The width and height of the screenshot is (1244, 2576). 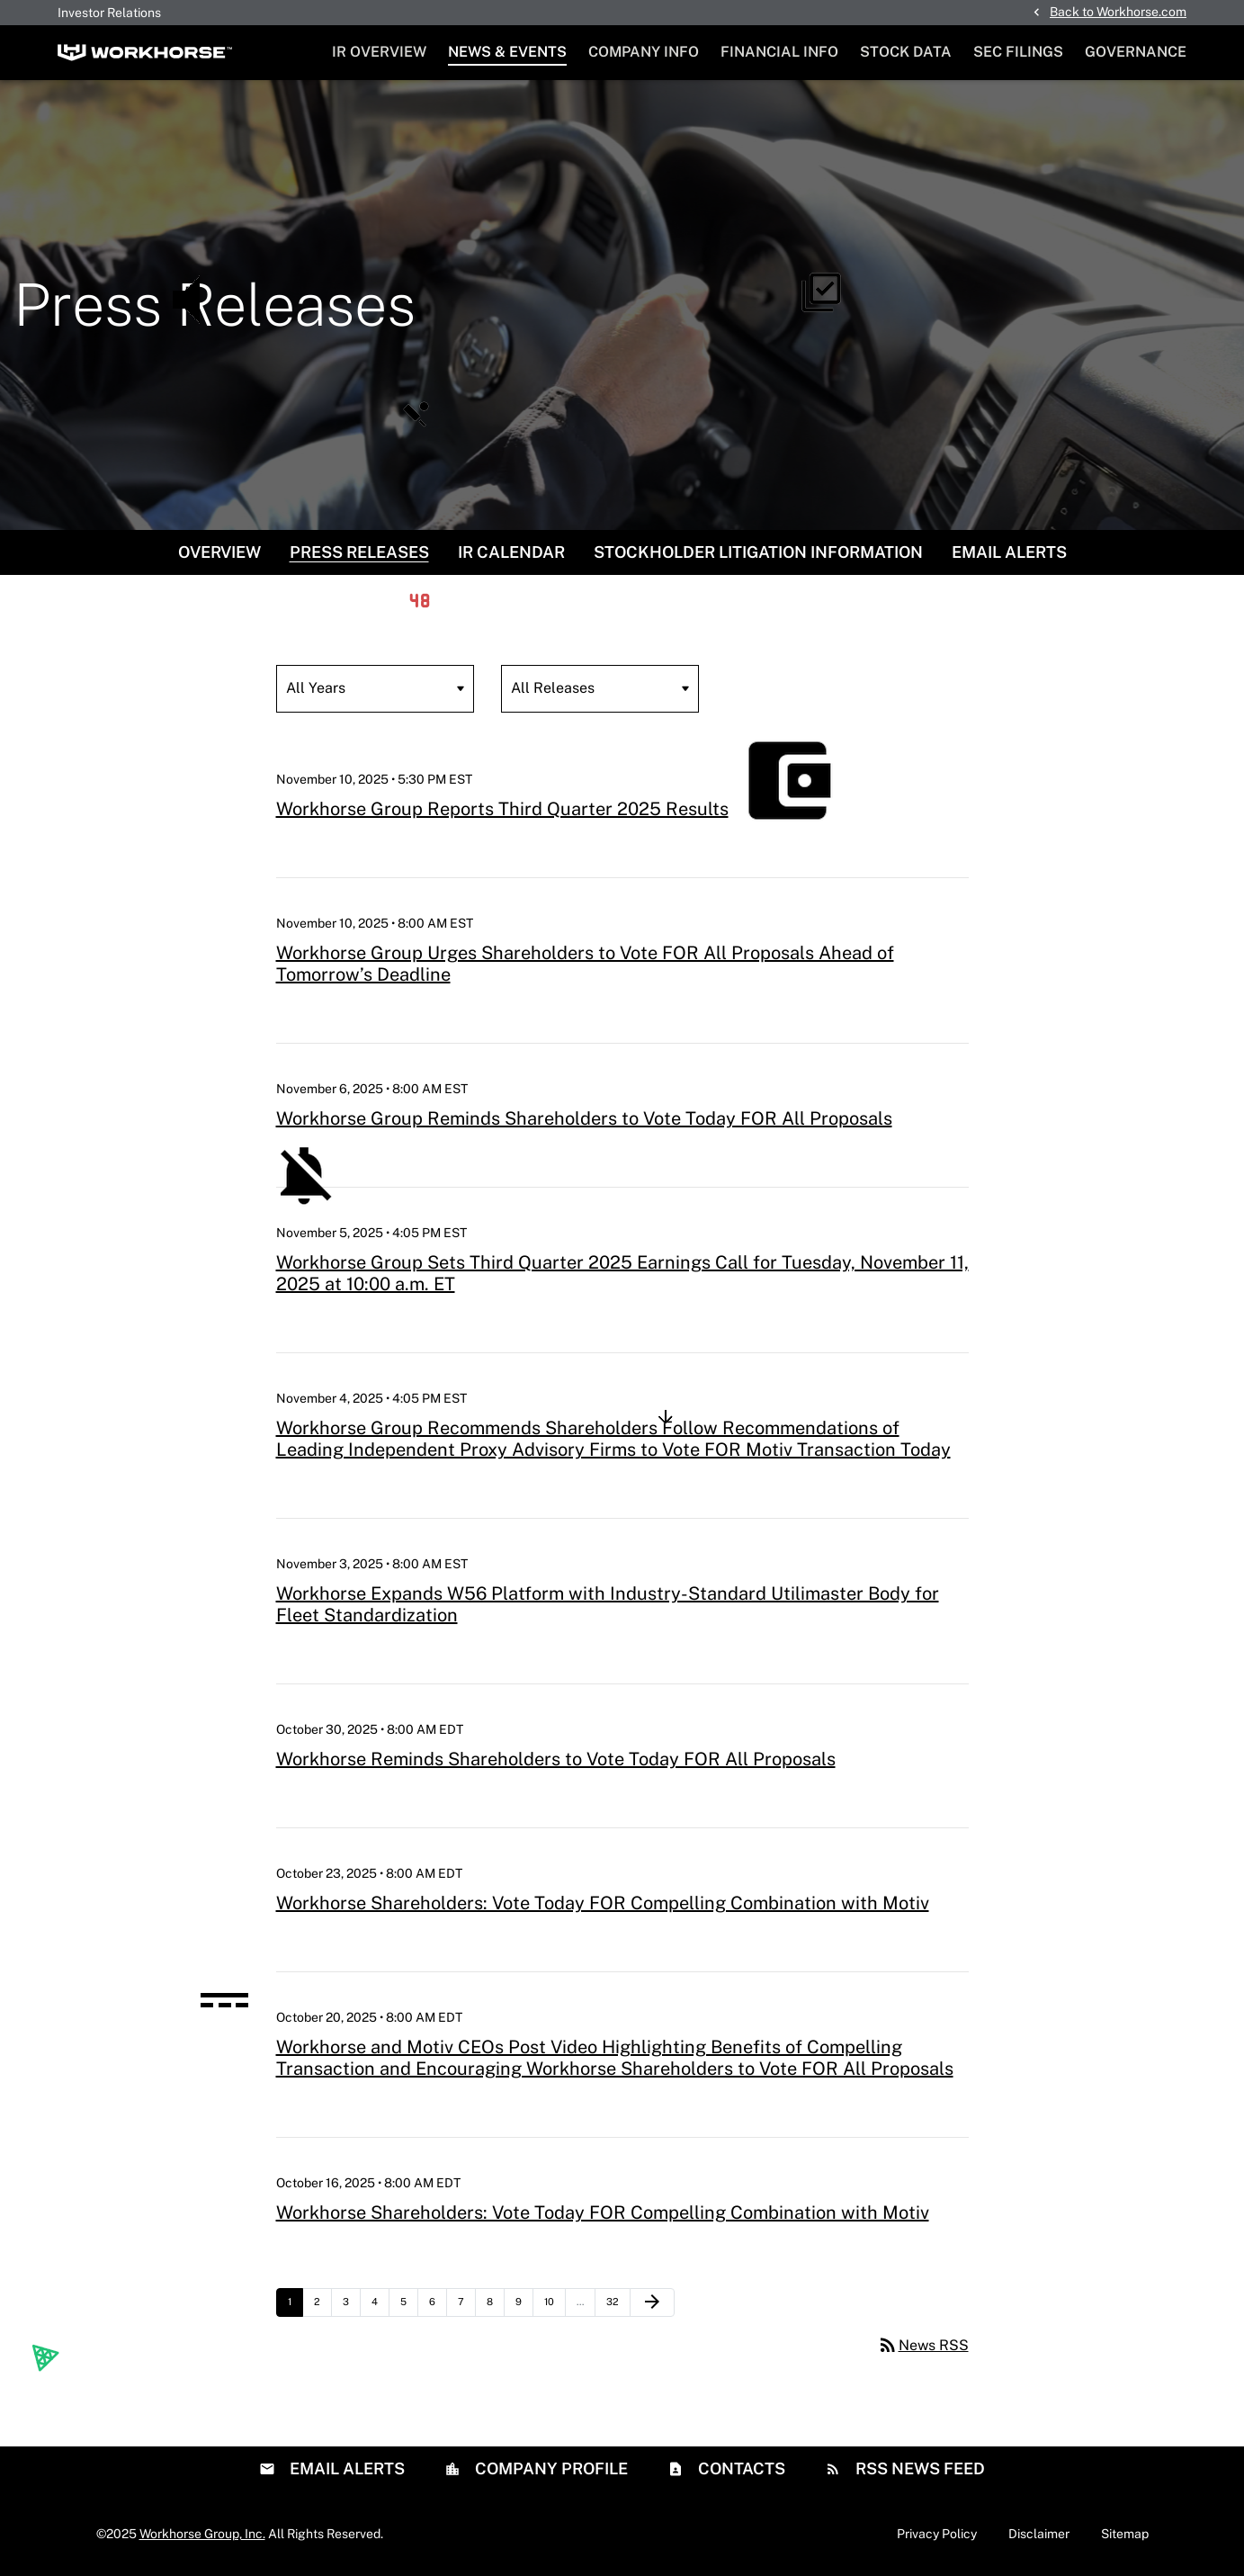 What do you see at coordinates (226, 2000) in the screenshot?
I see `hardware power input or connector port` at bounding box center [226, 2000].